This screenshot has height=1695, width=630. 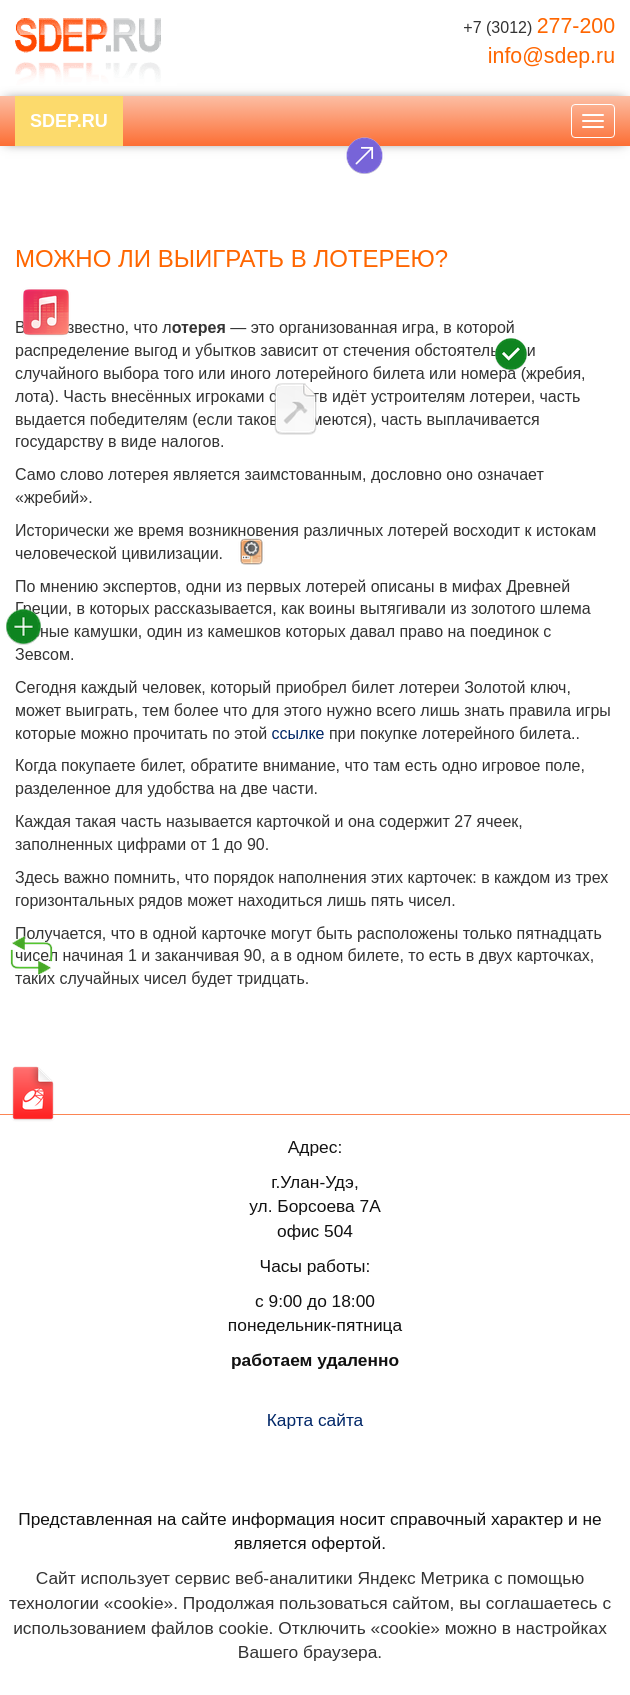 I want to click on indicates a symbolic link or shortcut to another file, so click(x=364, y=155).